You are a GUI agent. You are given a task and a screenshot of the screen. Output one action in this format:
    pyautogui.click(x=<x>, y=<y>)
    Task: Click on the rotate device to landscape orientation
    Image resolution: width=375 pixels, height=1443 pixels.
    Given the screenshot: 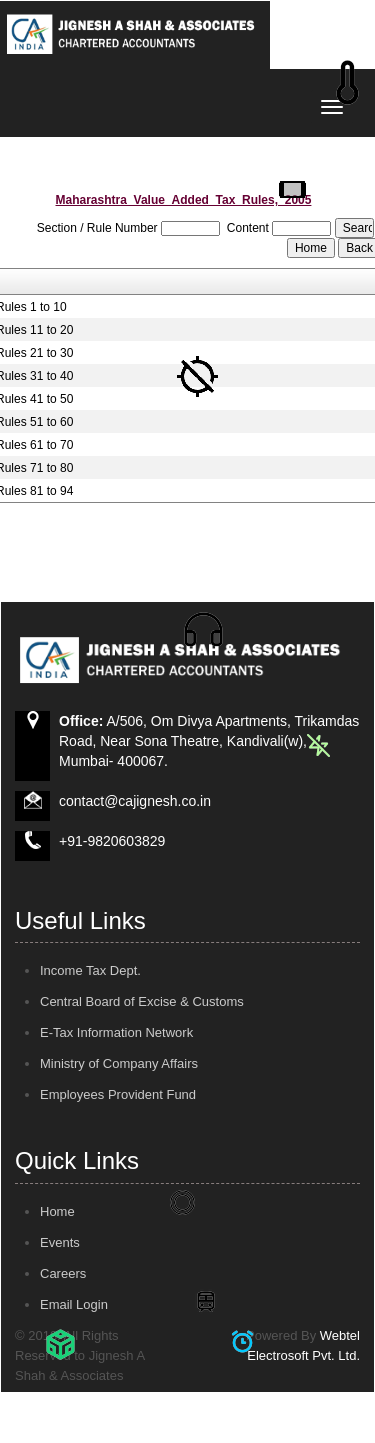 What is the action you would take?
    pyautogui.click(x=292, y=189)
    